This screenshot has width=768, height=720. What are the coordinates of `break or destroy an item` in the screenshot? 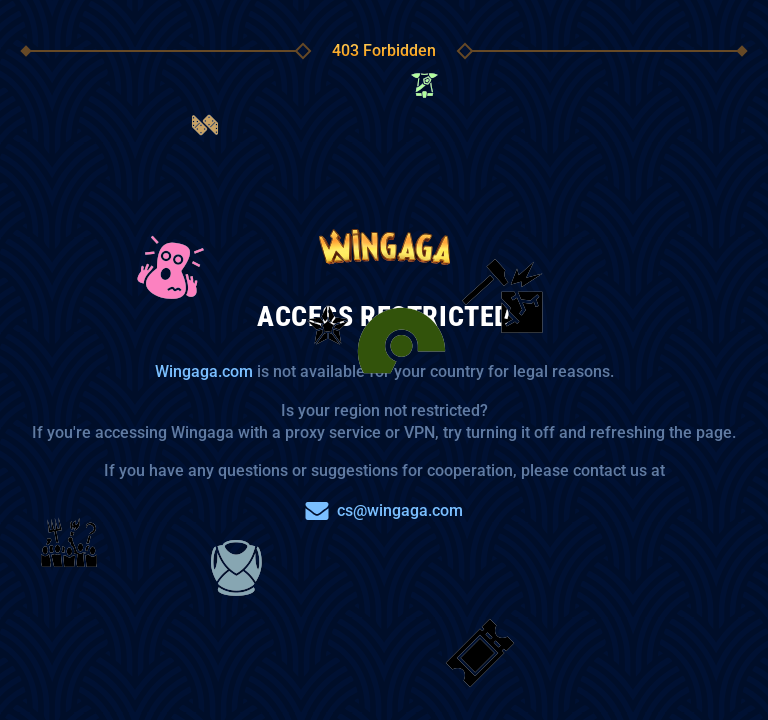 It's located at (502, 292).